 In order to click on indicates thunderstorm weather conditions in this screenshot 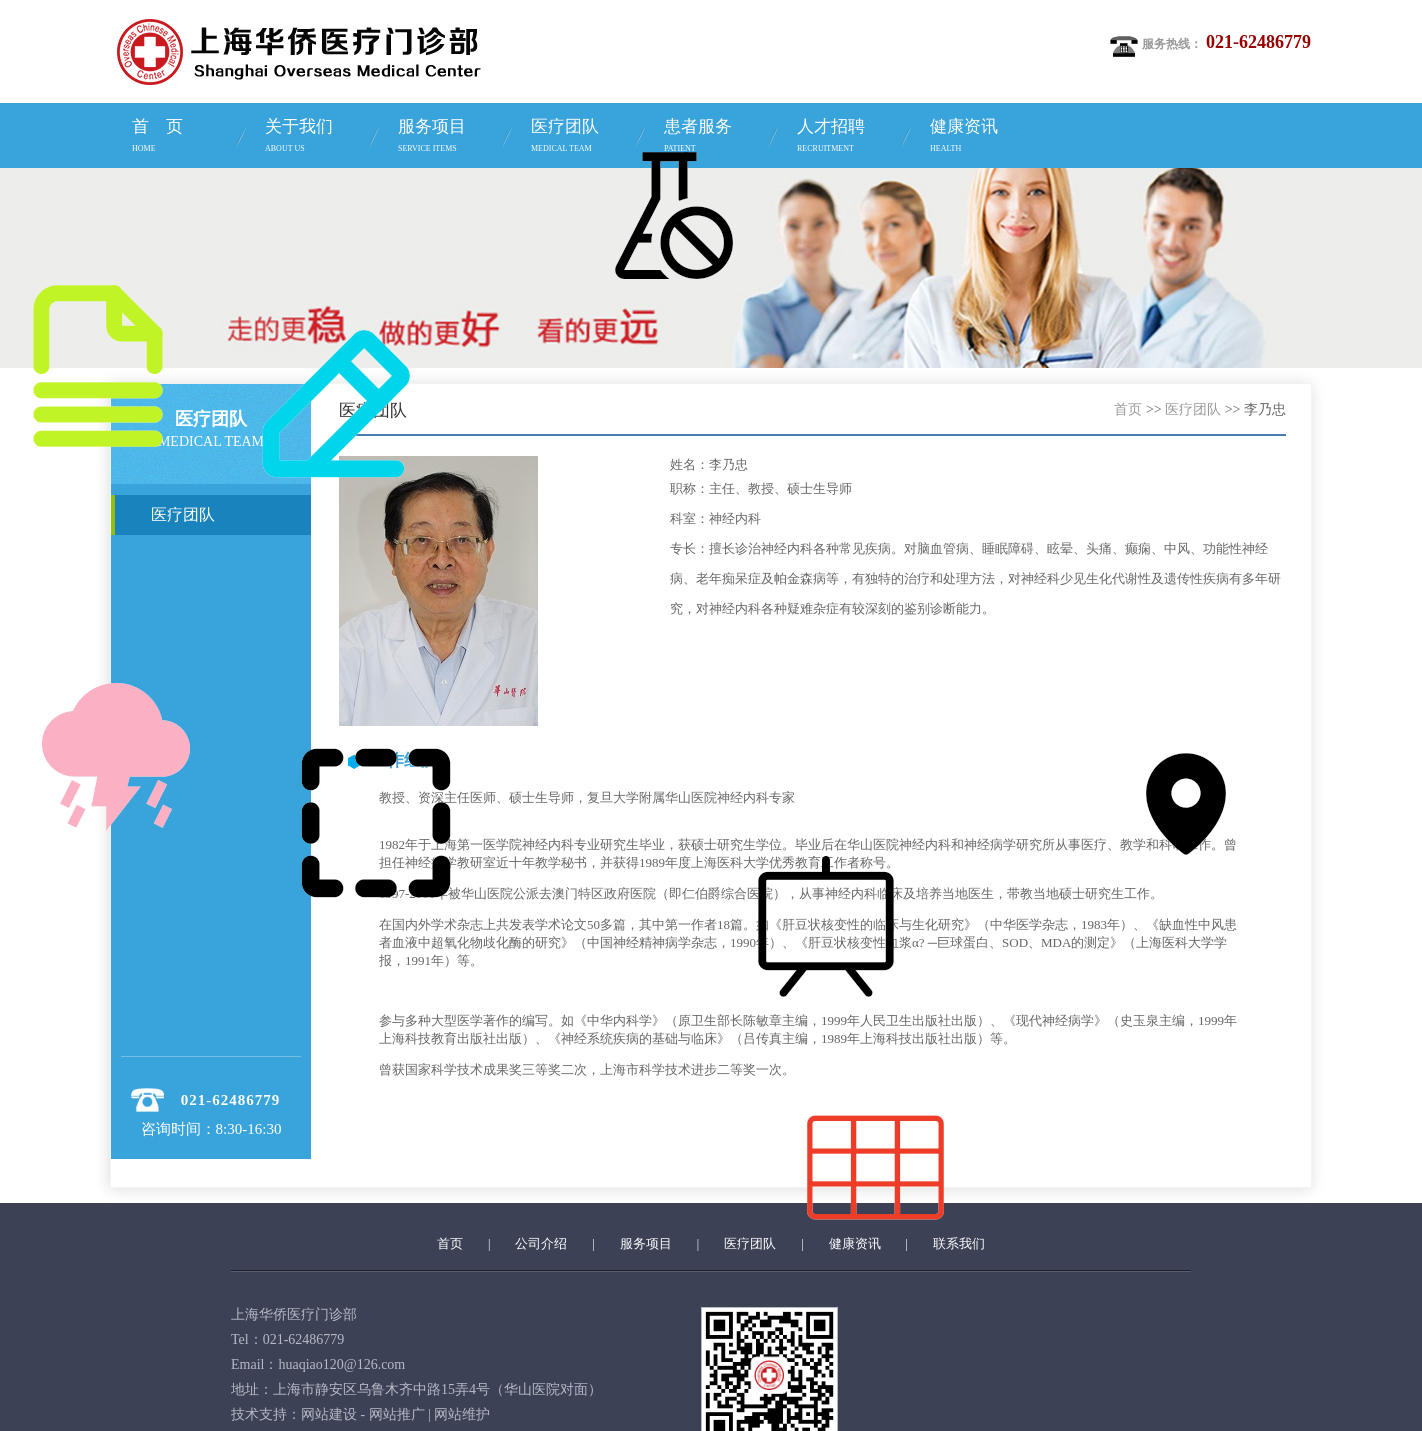, I will do `click(116, 757)`.